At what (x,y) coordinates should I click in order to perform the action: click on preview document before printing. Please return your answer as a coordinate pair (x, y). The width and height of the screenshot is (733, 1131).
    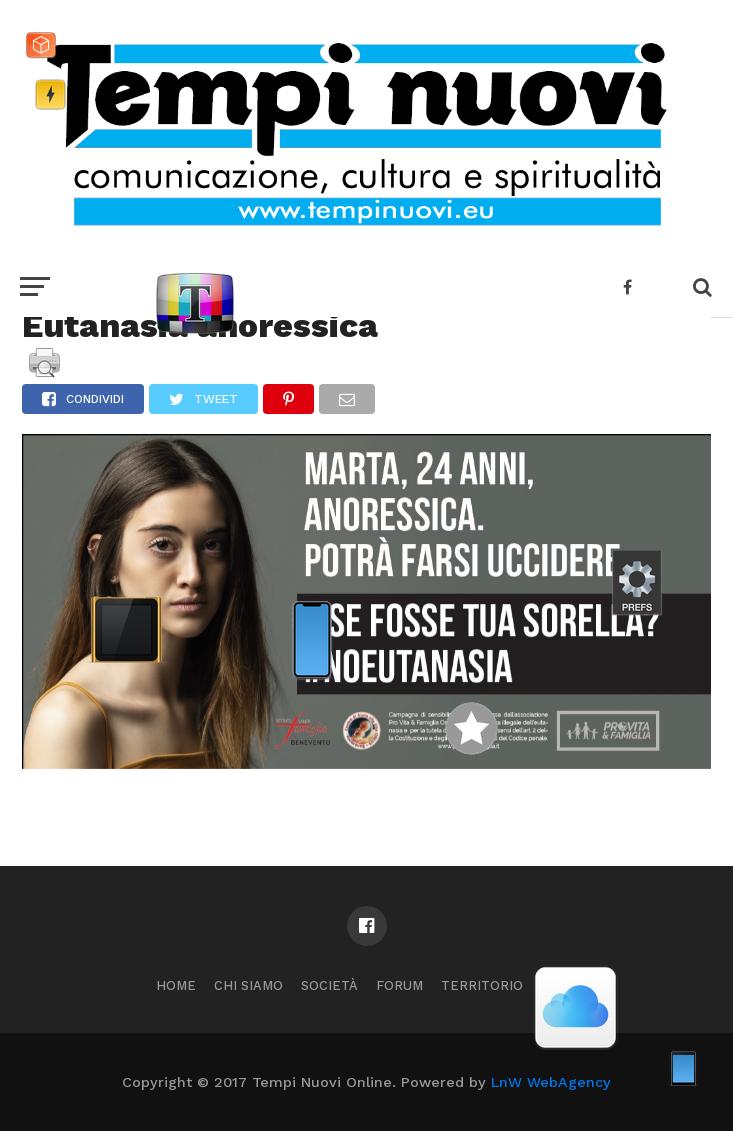
    Looking at the image, I should click on (44, 362).